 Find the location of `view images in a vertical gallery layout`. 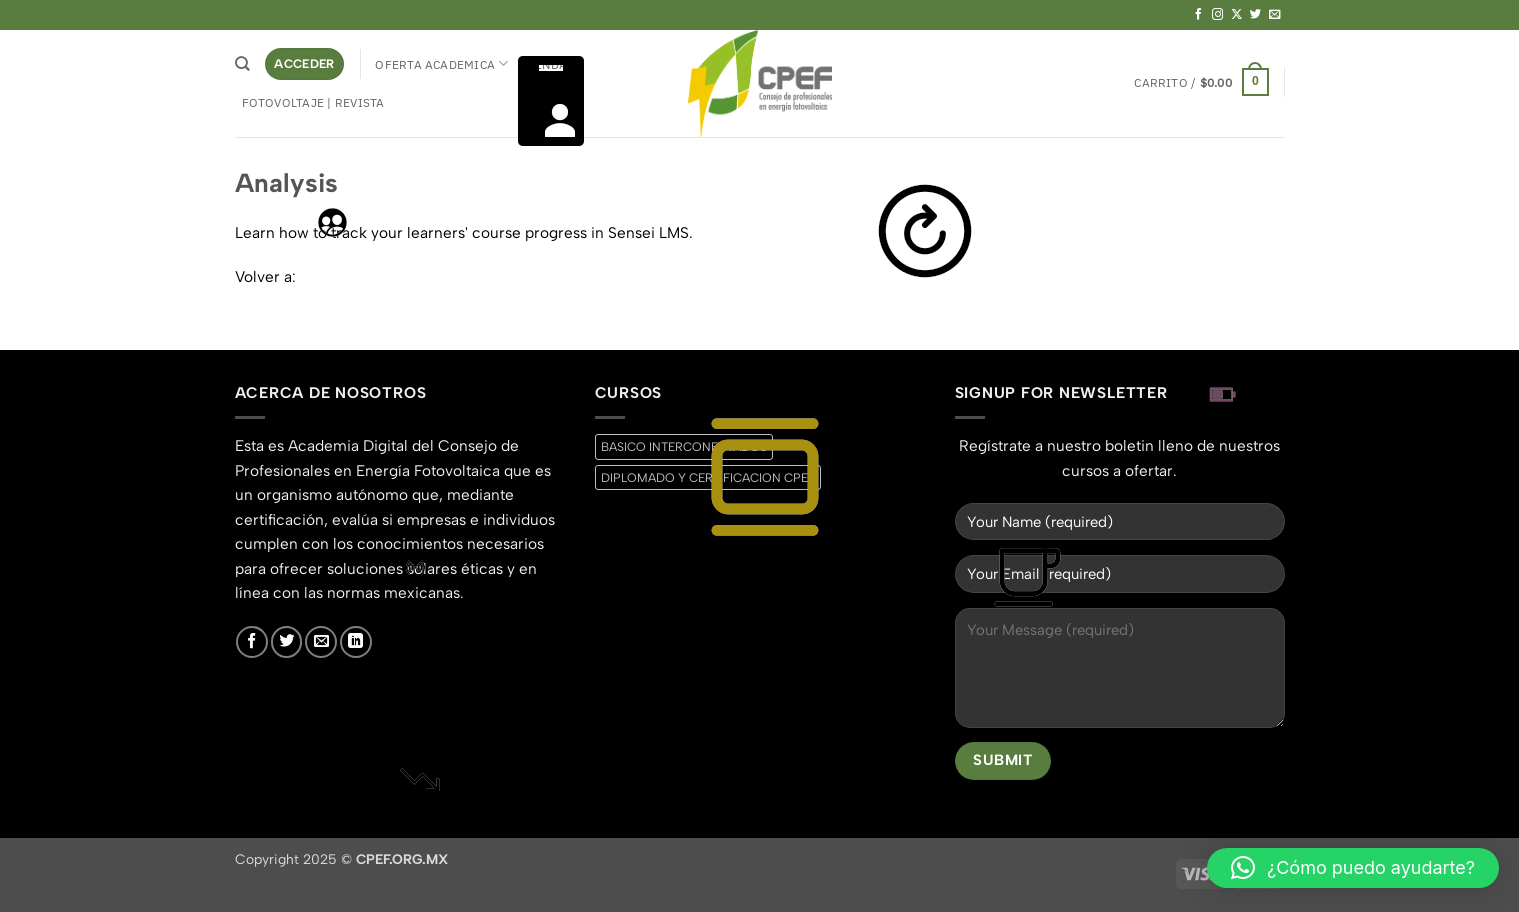

view images in a vertical gallery layout is located at coordinates (765, 477).